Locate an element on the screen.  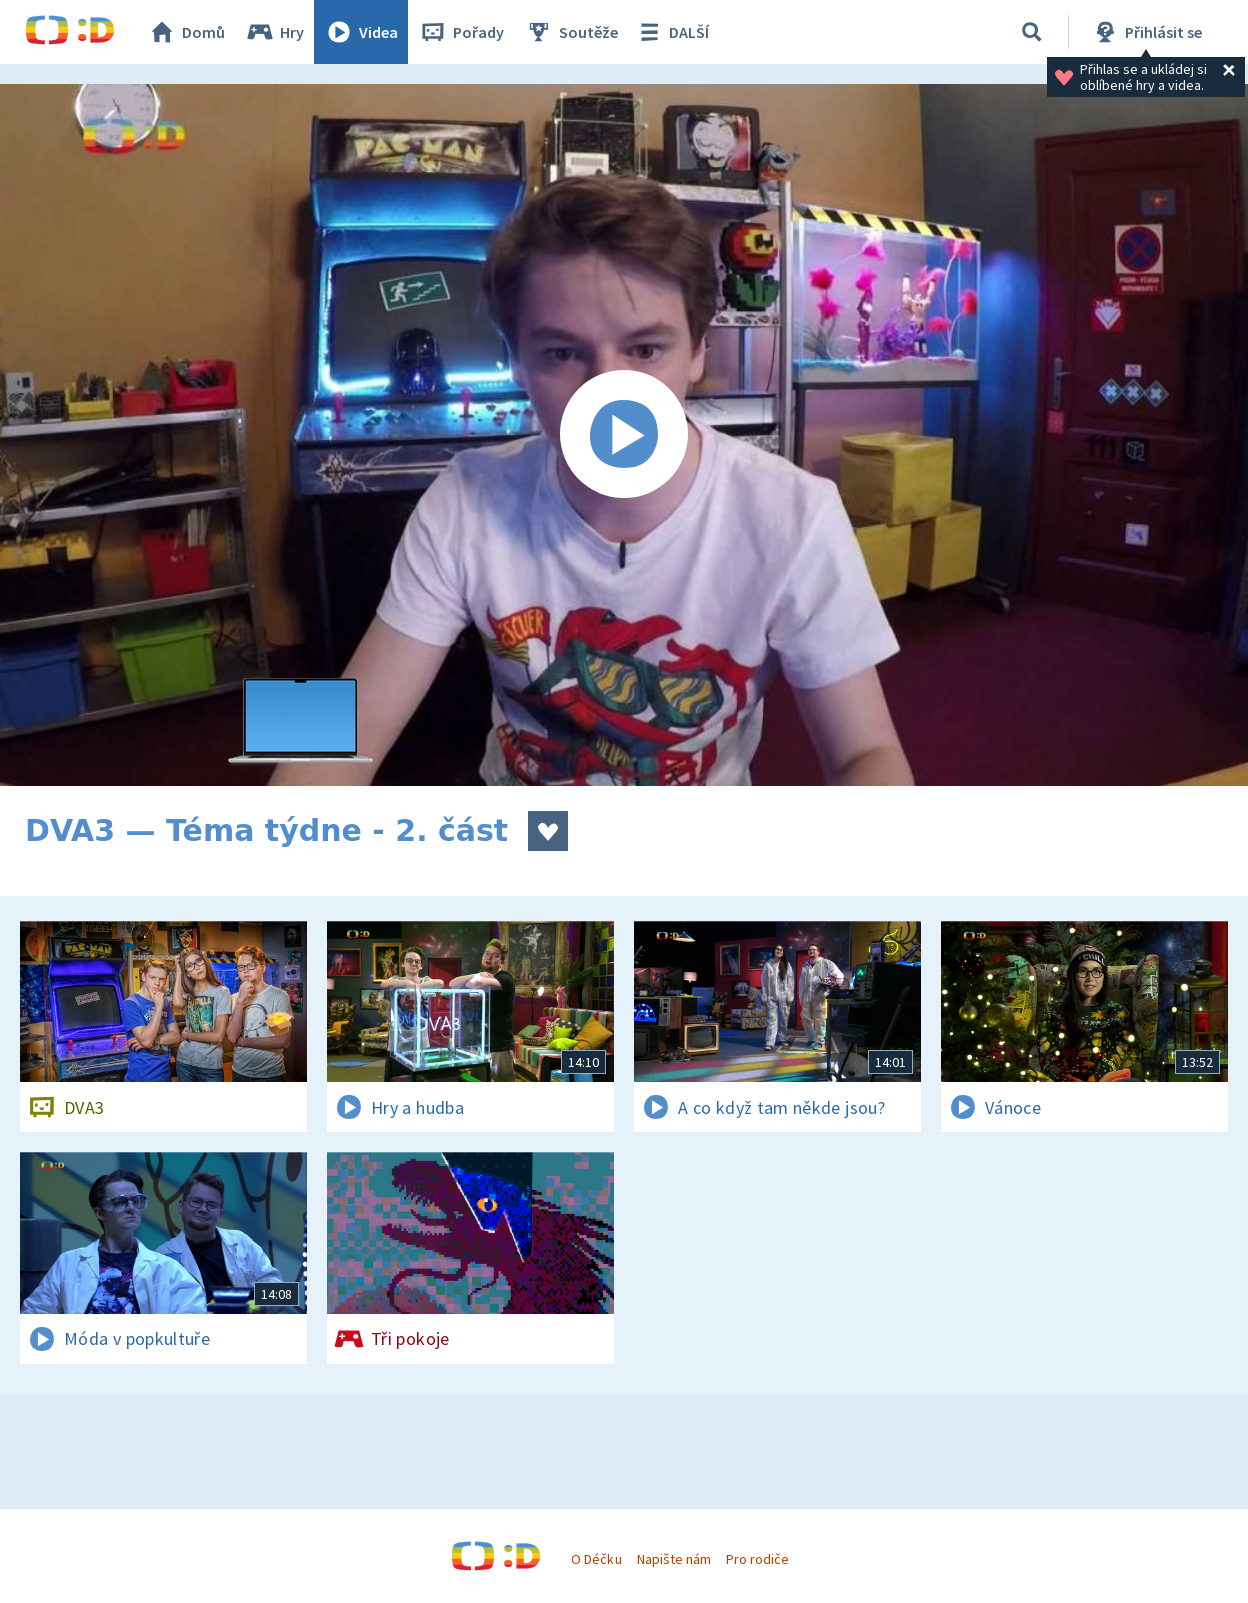
install a software package bundle is located at coordinates (278, 1023).